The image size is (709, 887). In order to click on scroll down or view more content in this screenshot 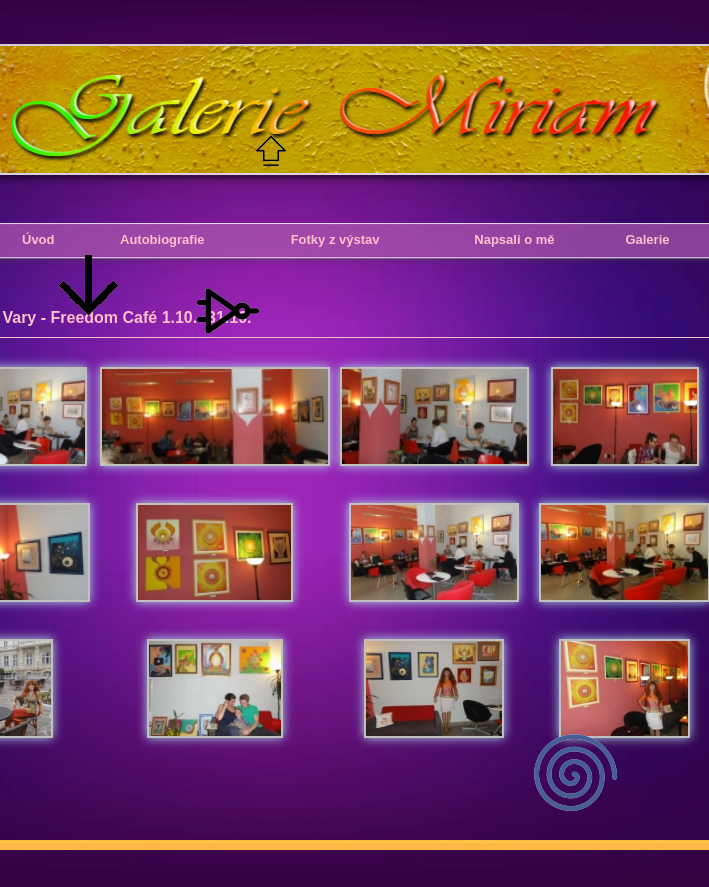, I will do `click(88, 285)`.